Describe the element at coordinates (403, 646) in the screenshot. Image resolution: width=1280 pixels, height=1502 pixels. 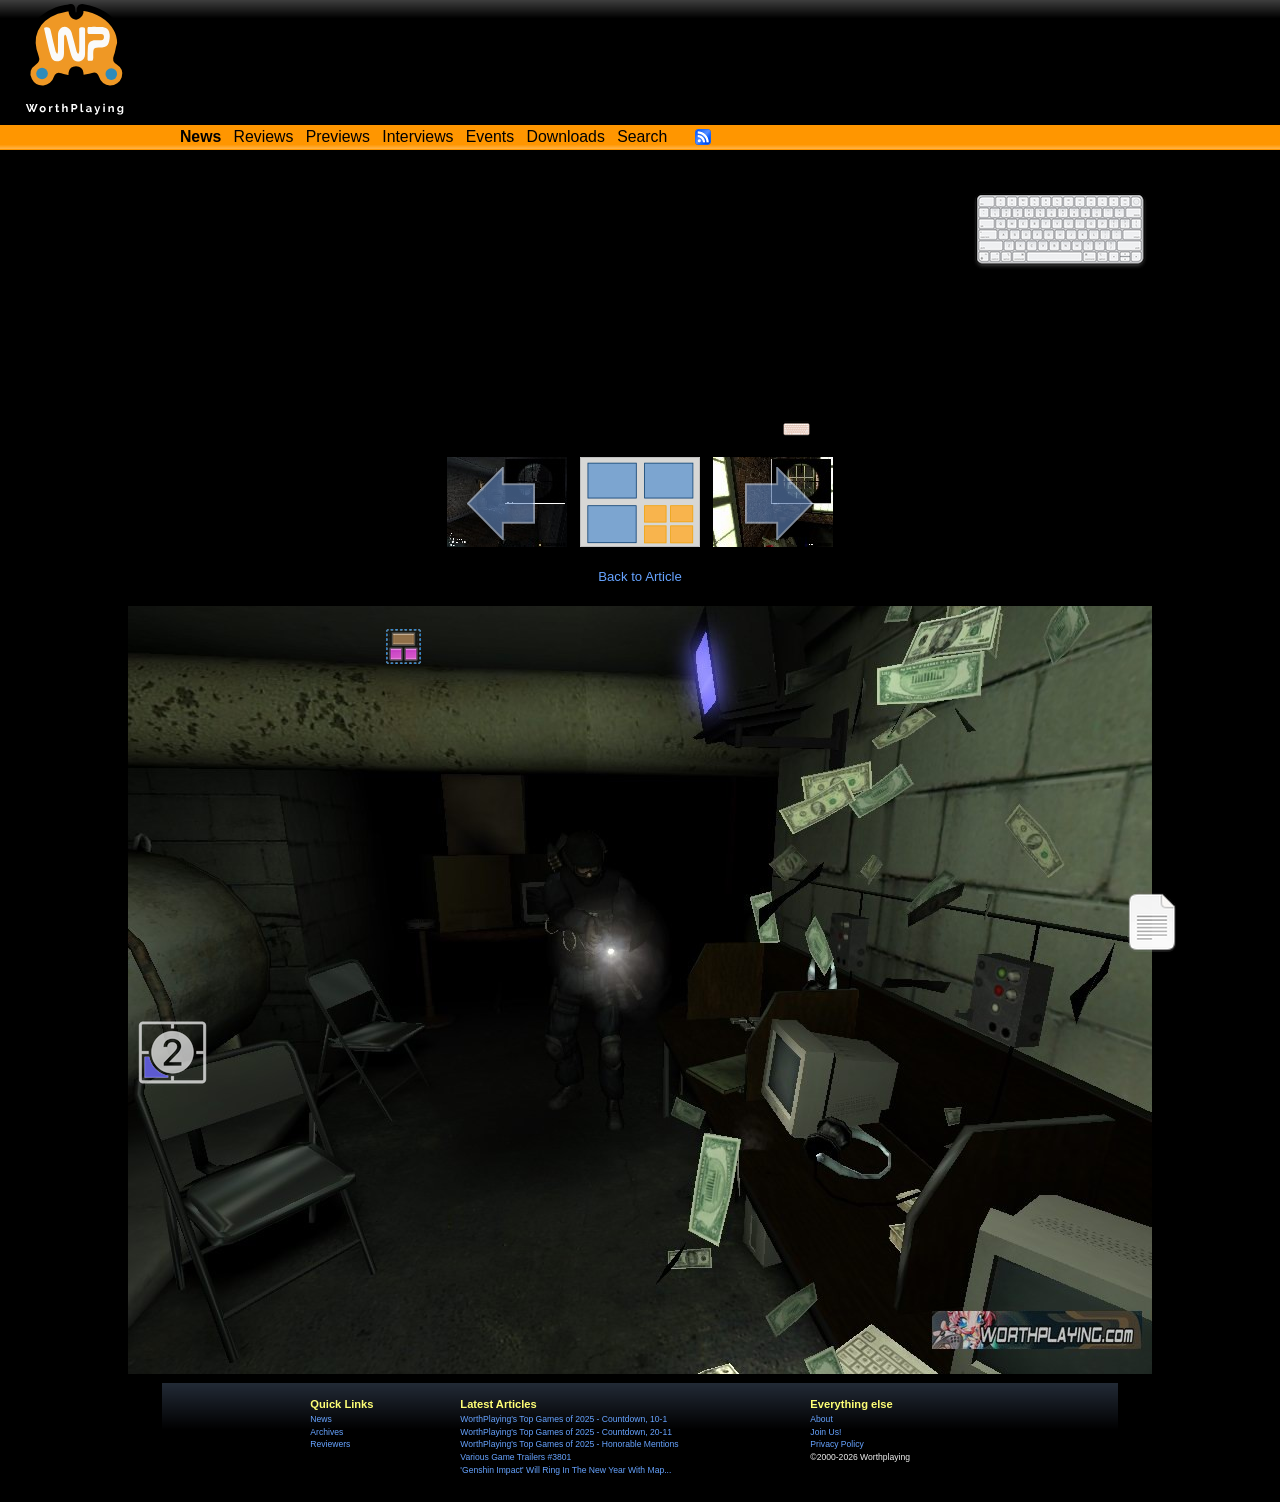
I see `select all items in the current view` at that location.